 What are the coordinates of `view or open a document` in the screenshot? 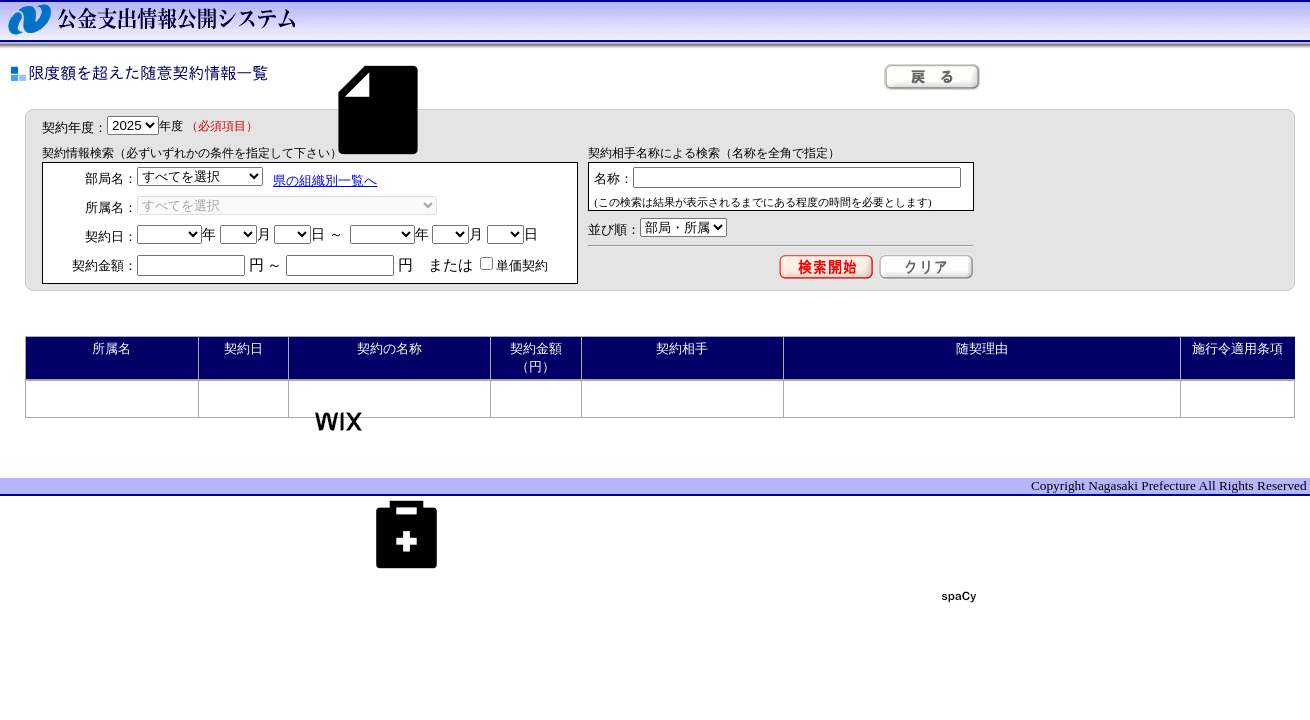 It's located at (378, 110).